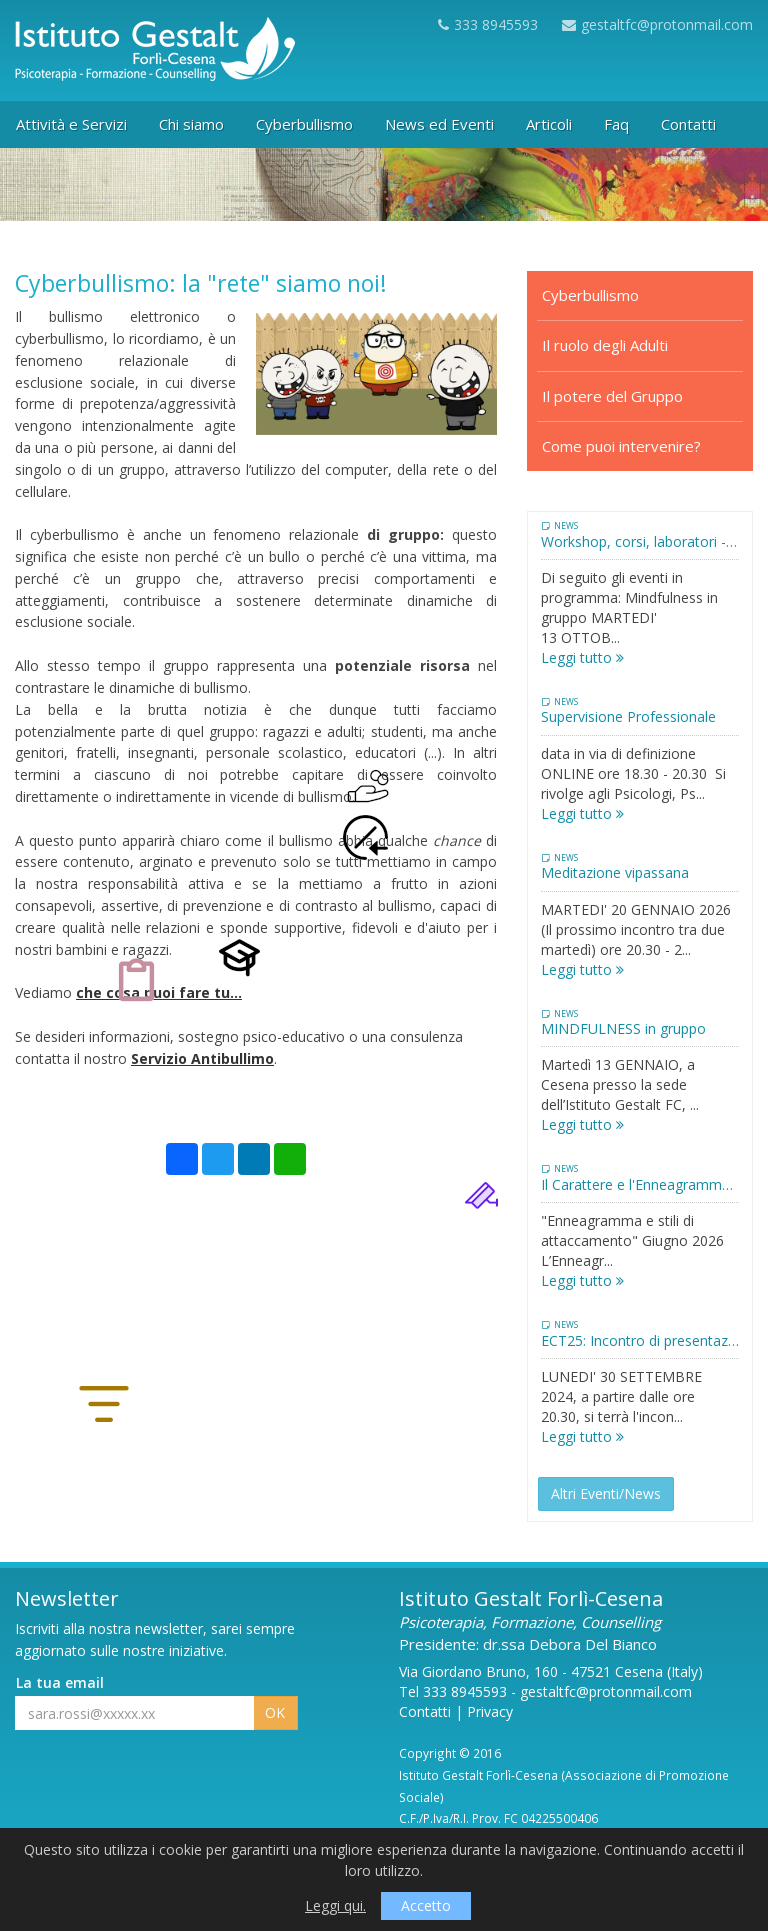 Image resolution: width=768 pixels, height=1931 pixels. Describe the element at coordinates (365, 837) in the screenshot. I see `indicates a tracked issue was closed as not planned` at that location.